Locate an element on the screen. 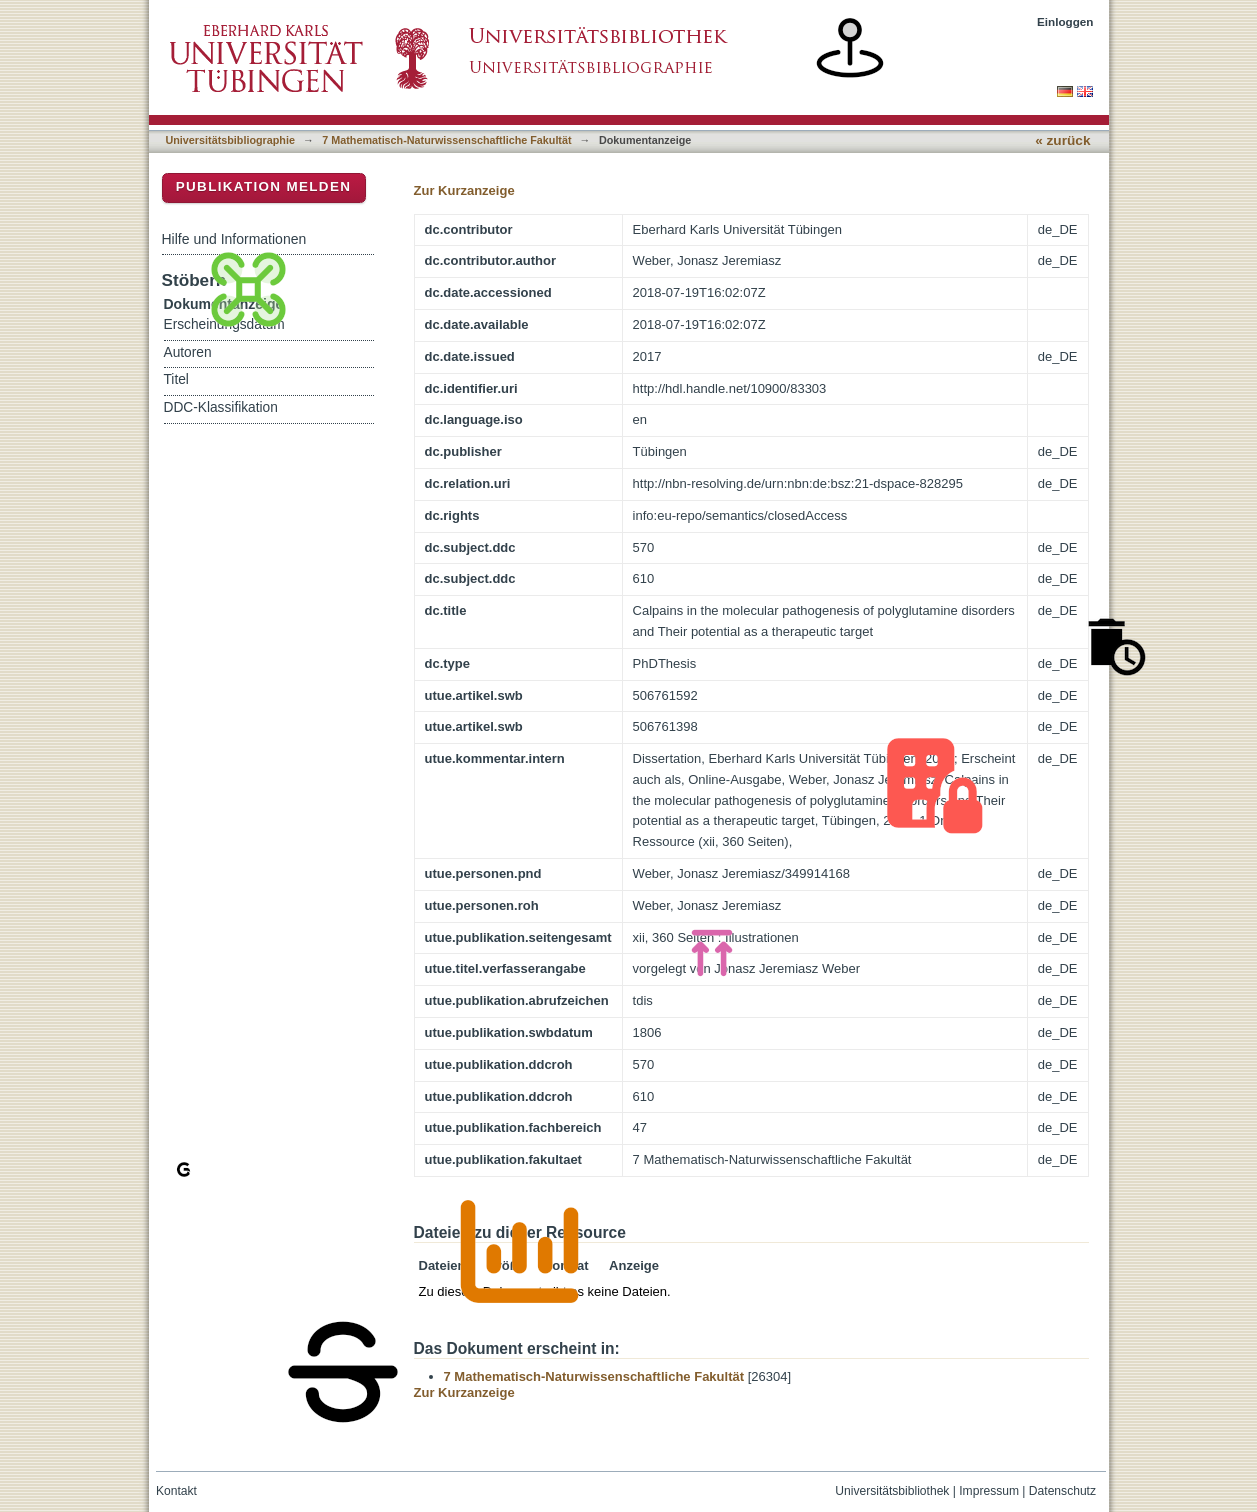 The width and height of the screenshot is (1257, 1512). view analytics or statistics is located at coordinates (519, 1251).